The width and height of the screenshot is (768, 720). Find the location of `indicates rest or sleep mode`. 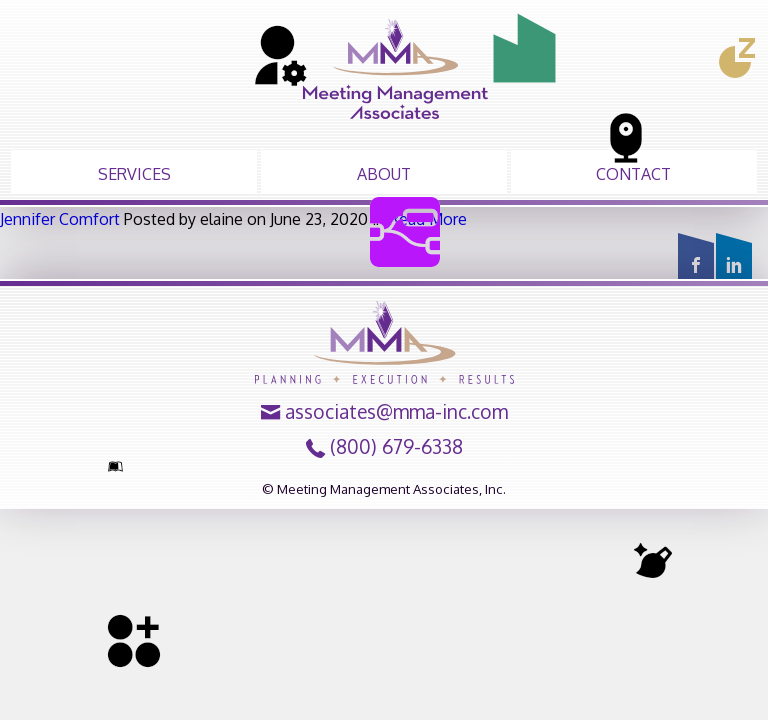

indicates rest or sleep mode is located at coordinates (737, 58).